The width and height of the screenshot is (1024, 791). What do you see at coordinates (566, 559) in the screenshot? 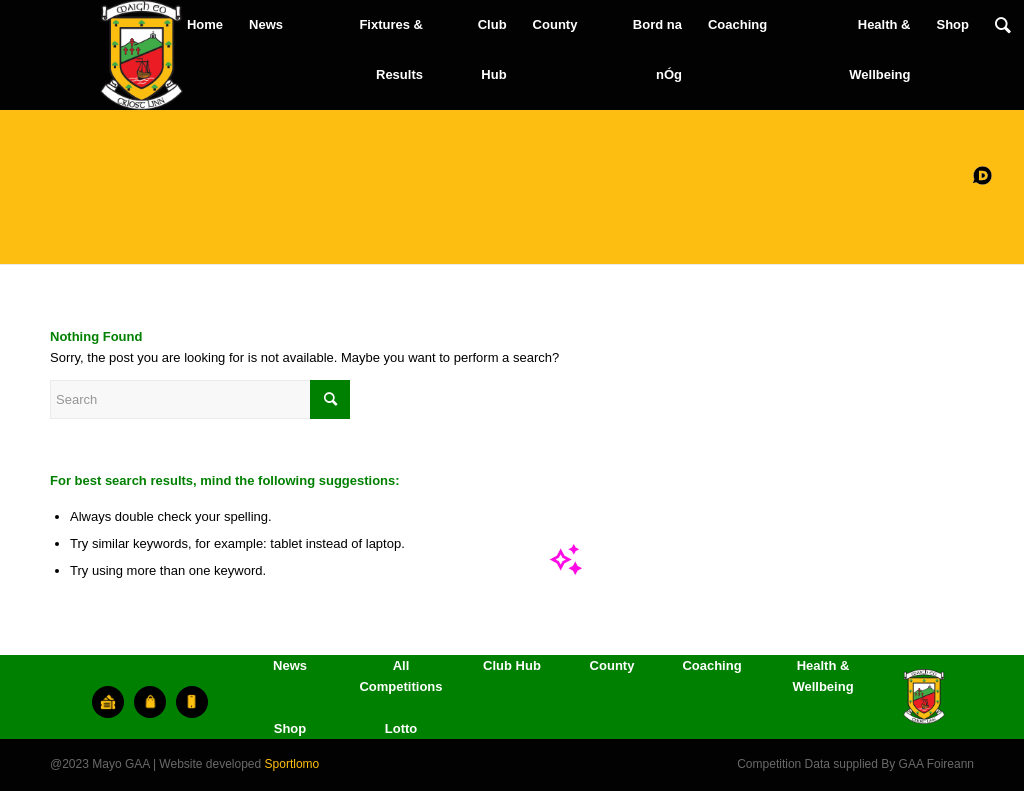
I see `indicates AI-generated or enhanced content` at bounding box center [566, 559].